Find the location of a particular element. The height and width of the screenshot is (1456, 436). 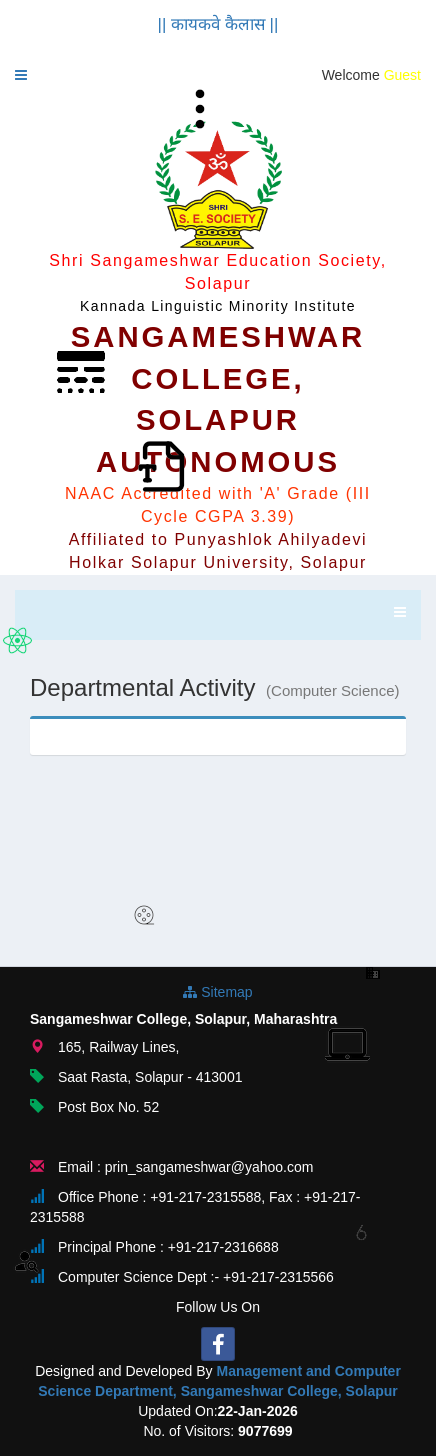

adjust text line spacing or density is located at coordinates (81, 372).